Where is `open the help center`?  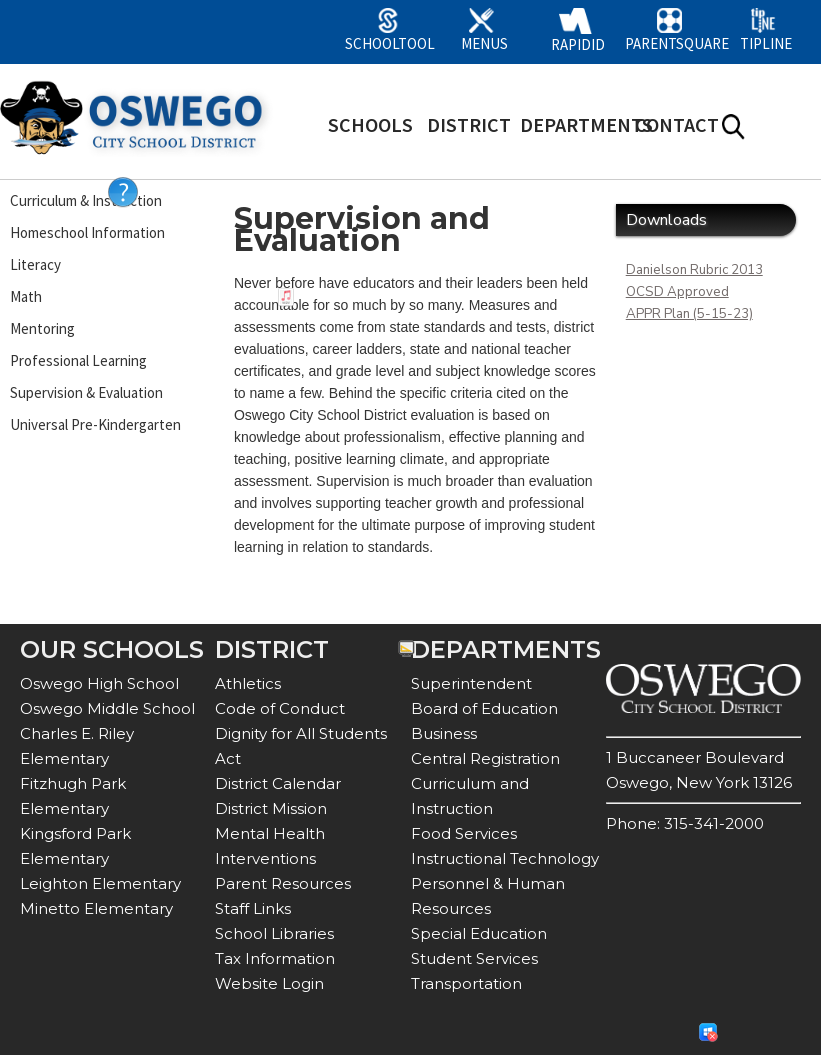 open the help center is located at coordinates (123, 192).